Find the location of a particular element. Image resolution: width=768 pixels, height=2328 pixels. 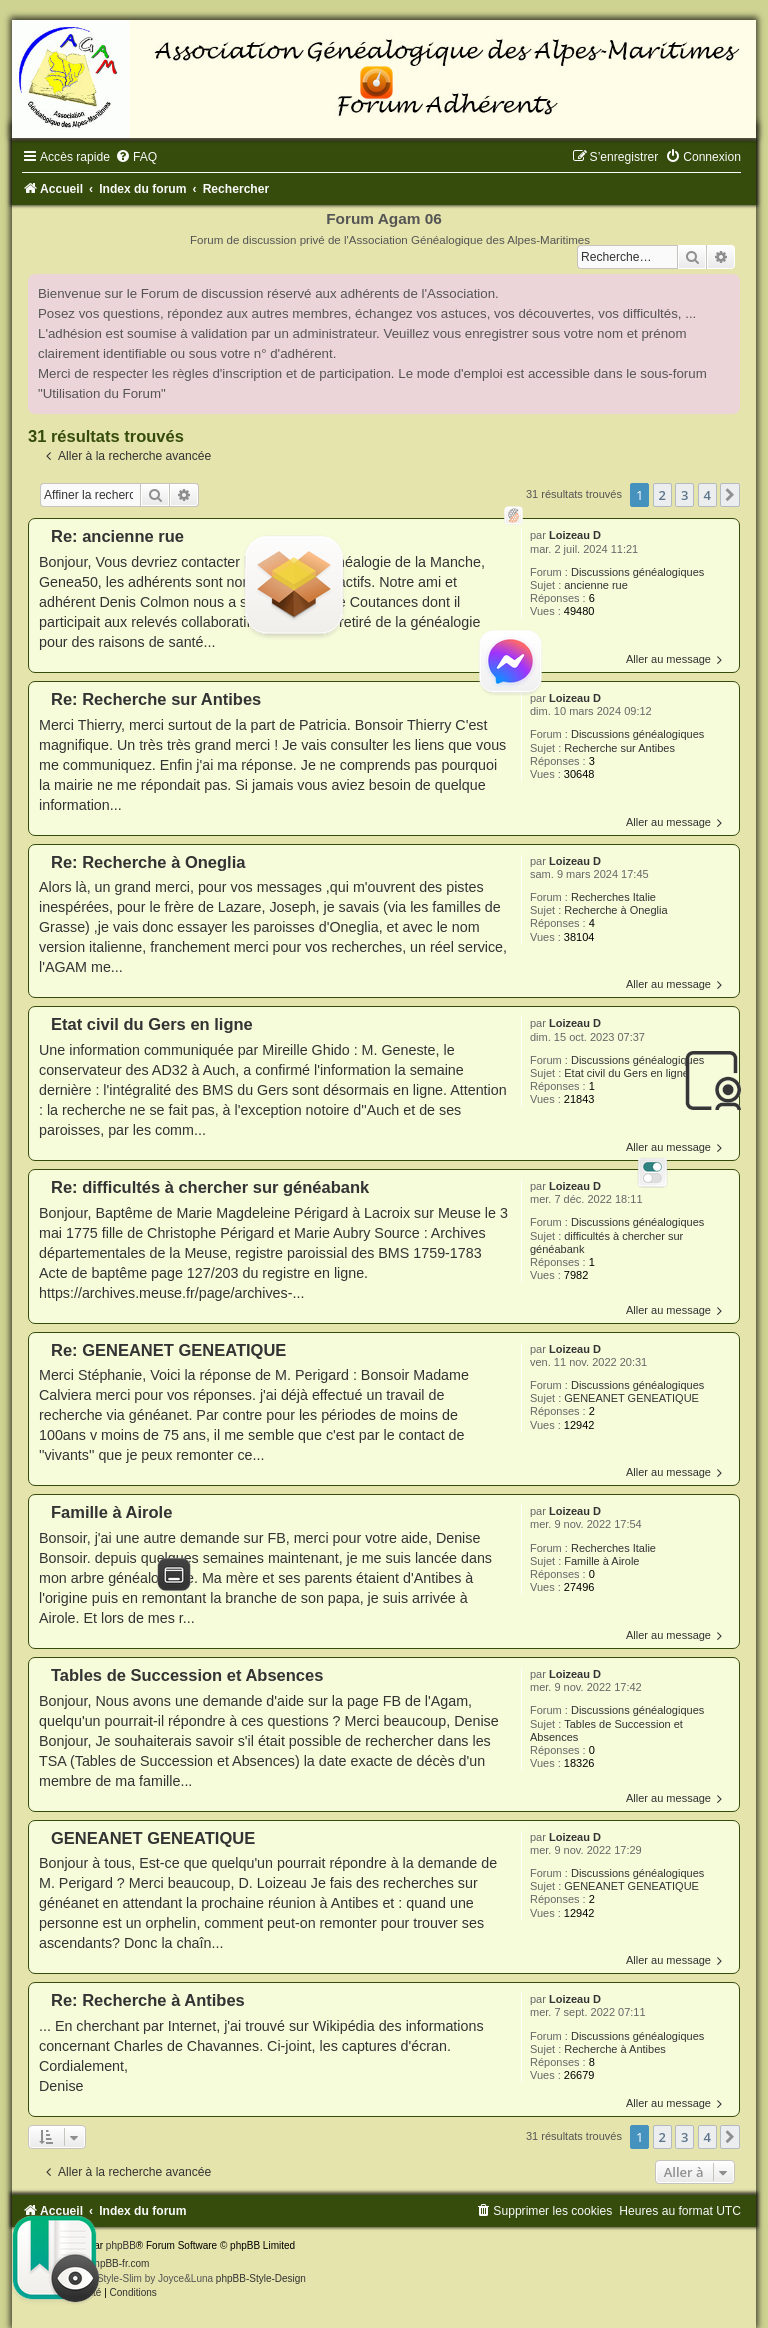

open camera or webcam app is located at coordinates (711, 1080).